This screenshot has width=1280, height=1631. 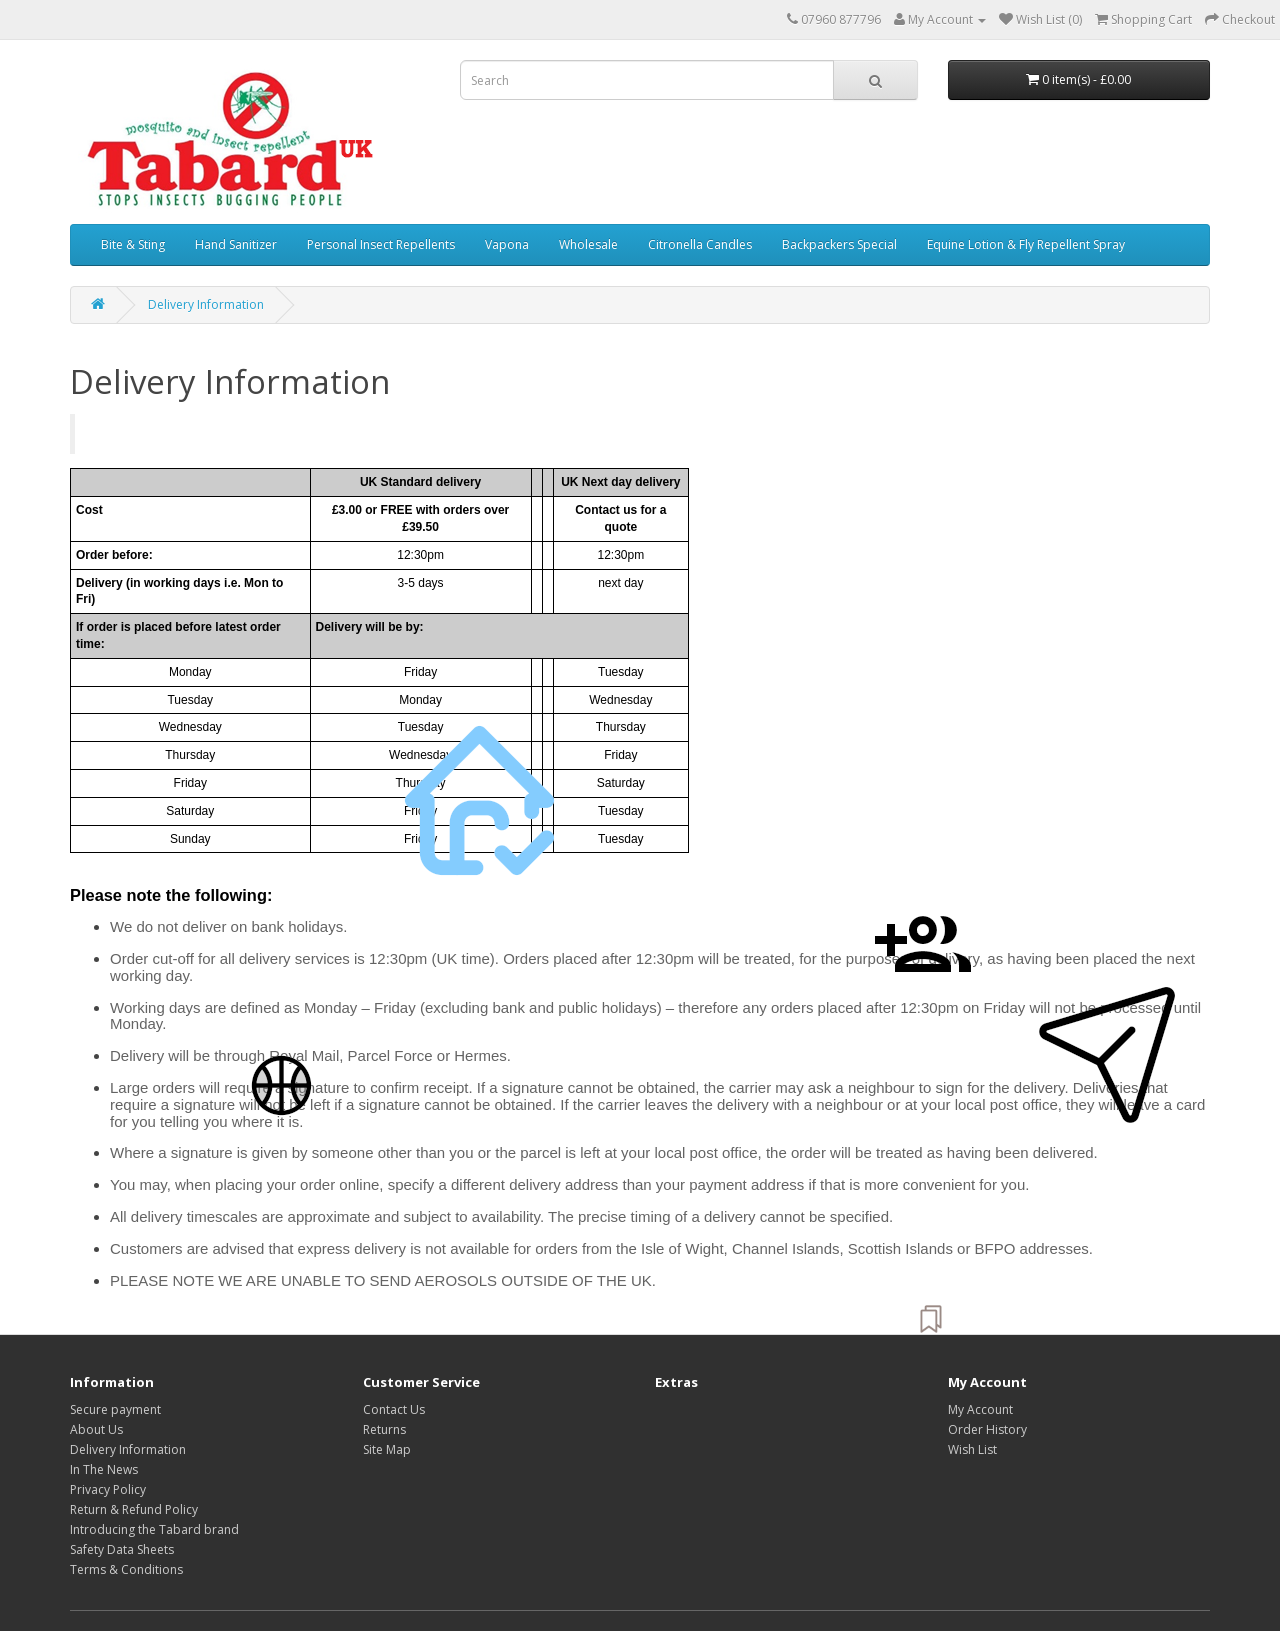 What do you see at coordinates (479, 800) in the screenshot?
I see `home address verified or confirmed` at bounding box center [479, 800].